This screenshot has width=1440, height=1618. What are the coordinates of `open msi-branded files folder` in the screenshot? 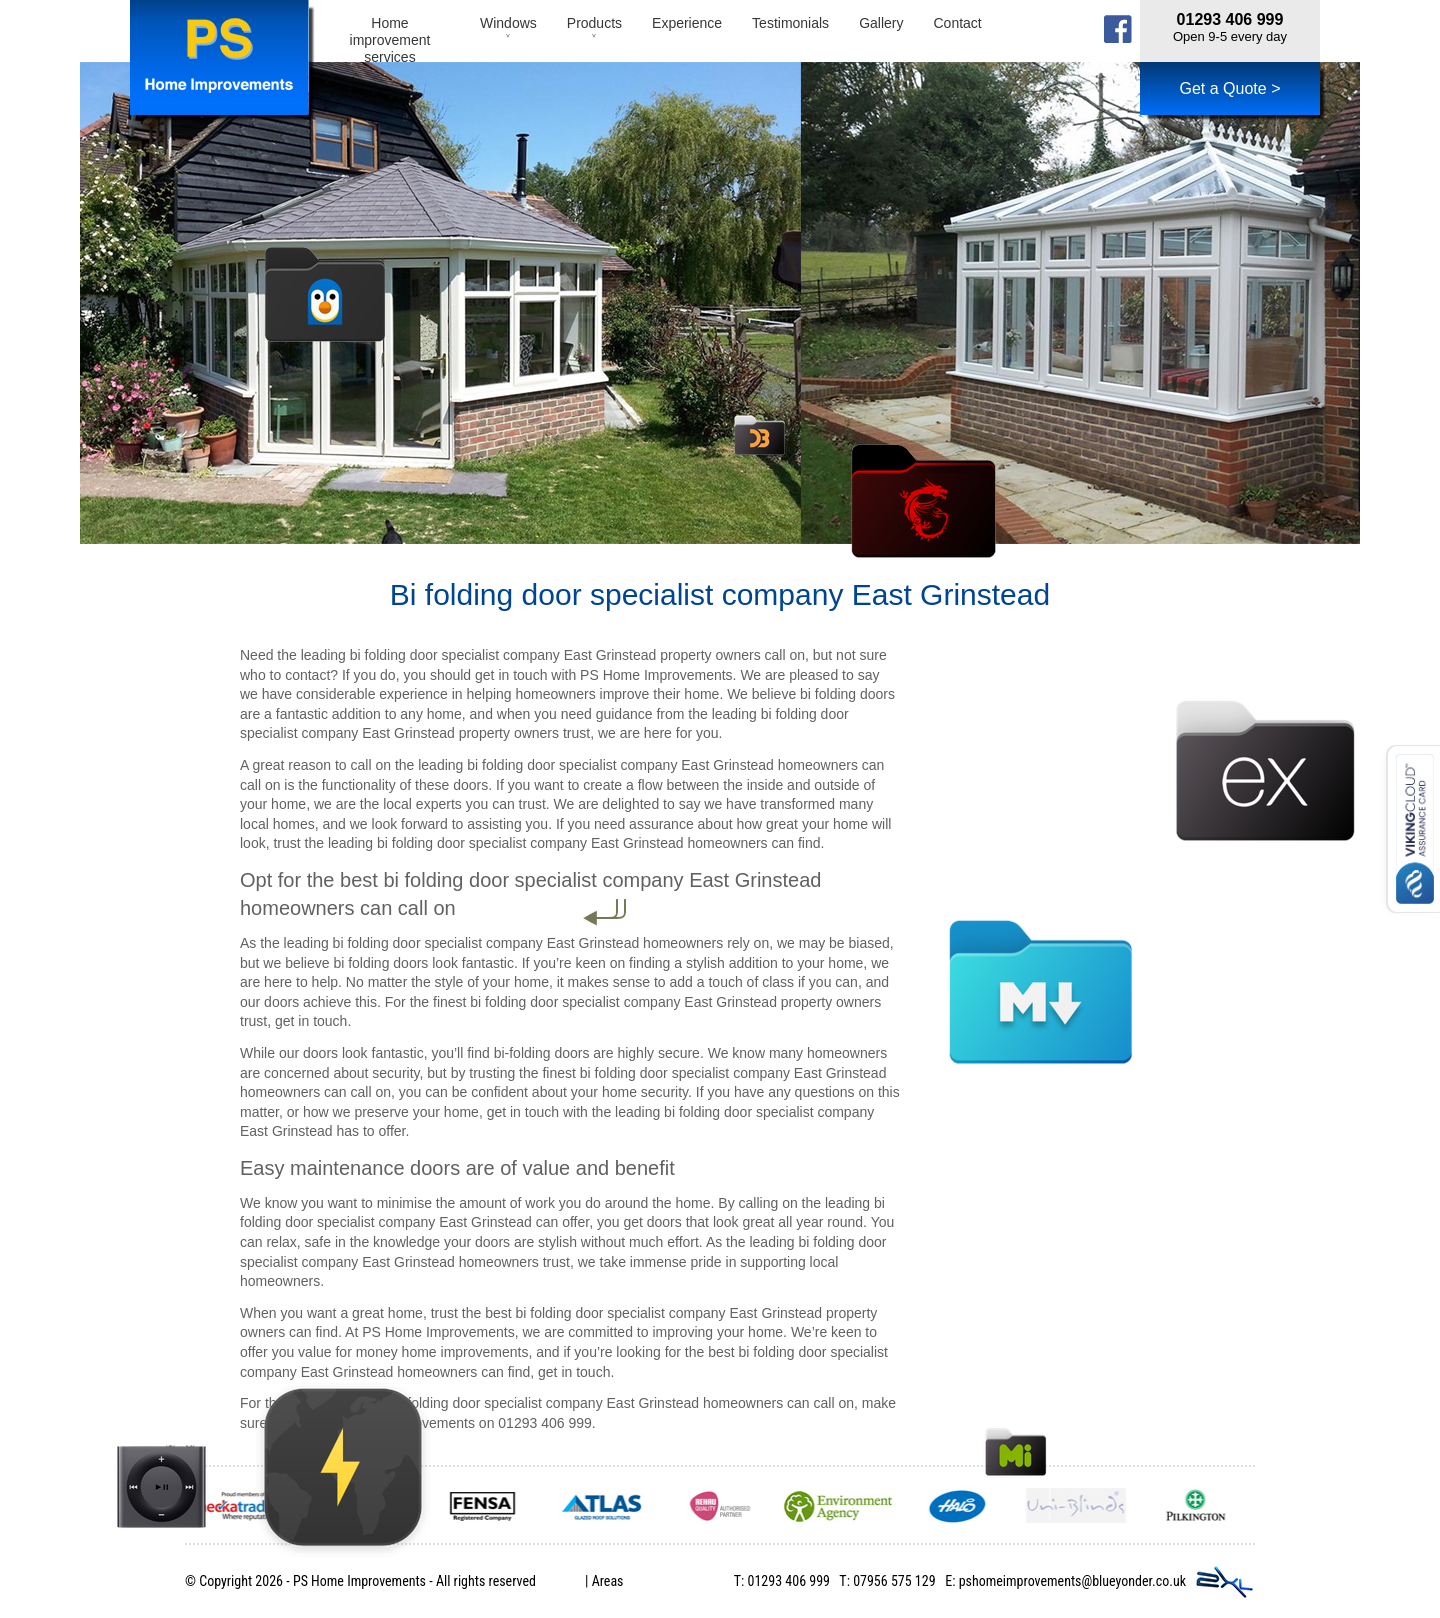 It's located at (923, 505).